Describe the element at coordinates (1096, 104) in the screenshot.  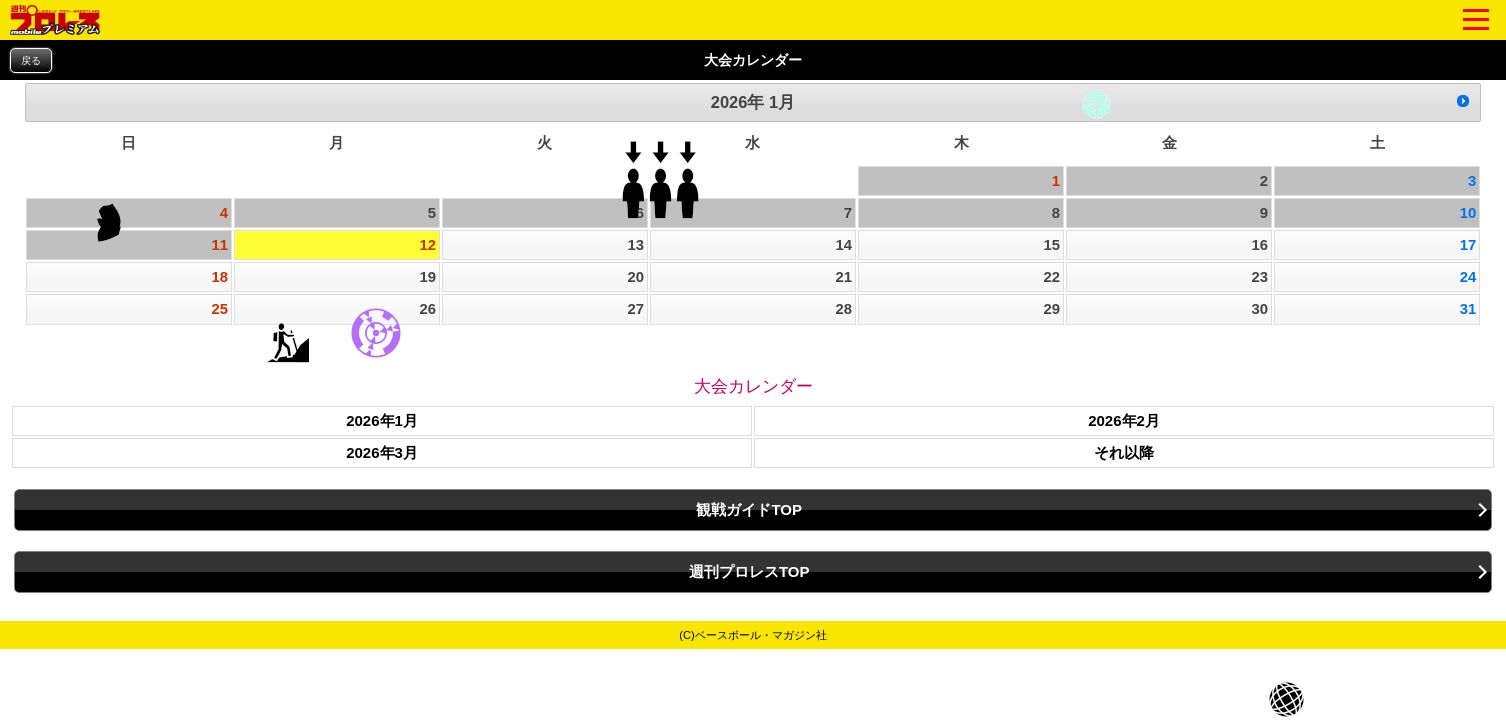
I see `roll the dice or randomize` at that location.